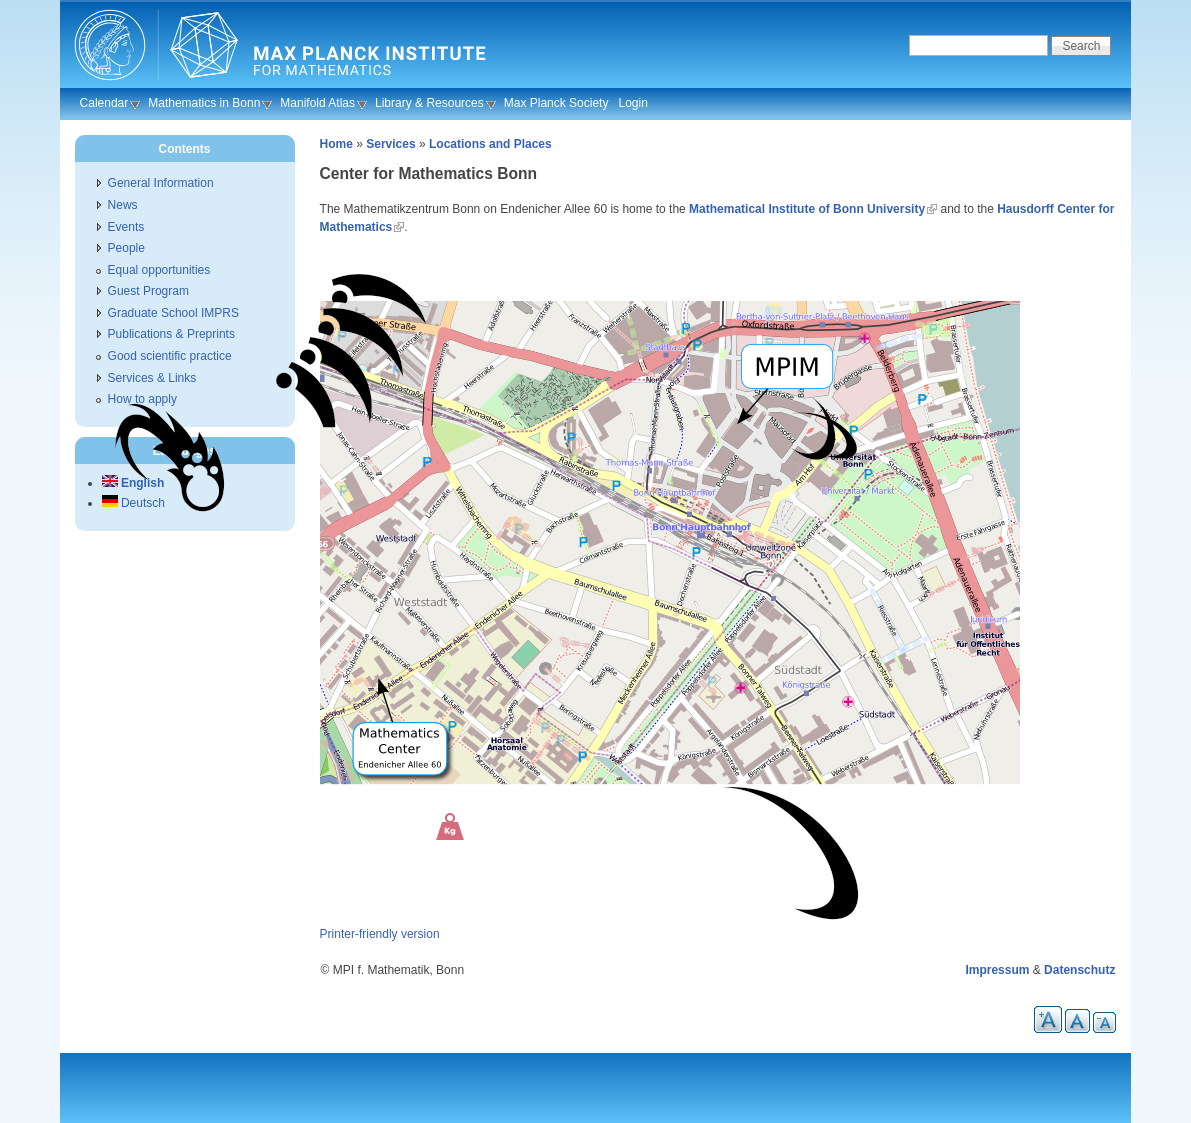 This screenshot has height=1123, width=1191. Describe the element at coordinates (352, 350) in the screenshot. I see `indicates a claw attack or scratch ability` at that location.